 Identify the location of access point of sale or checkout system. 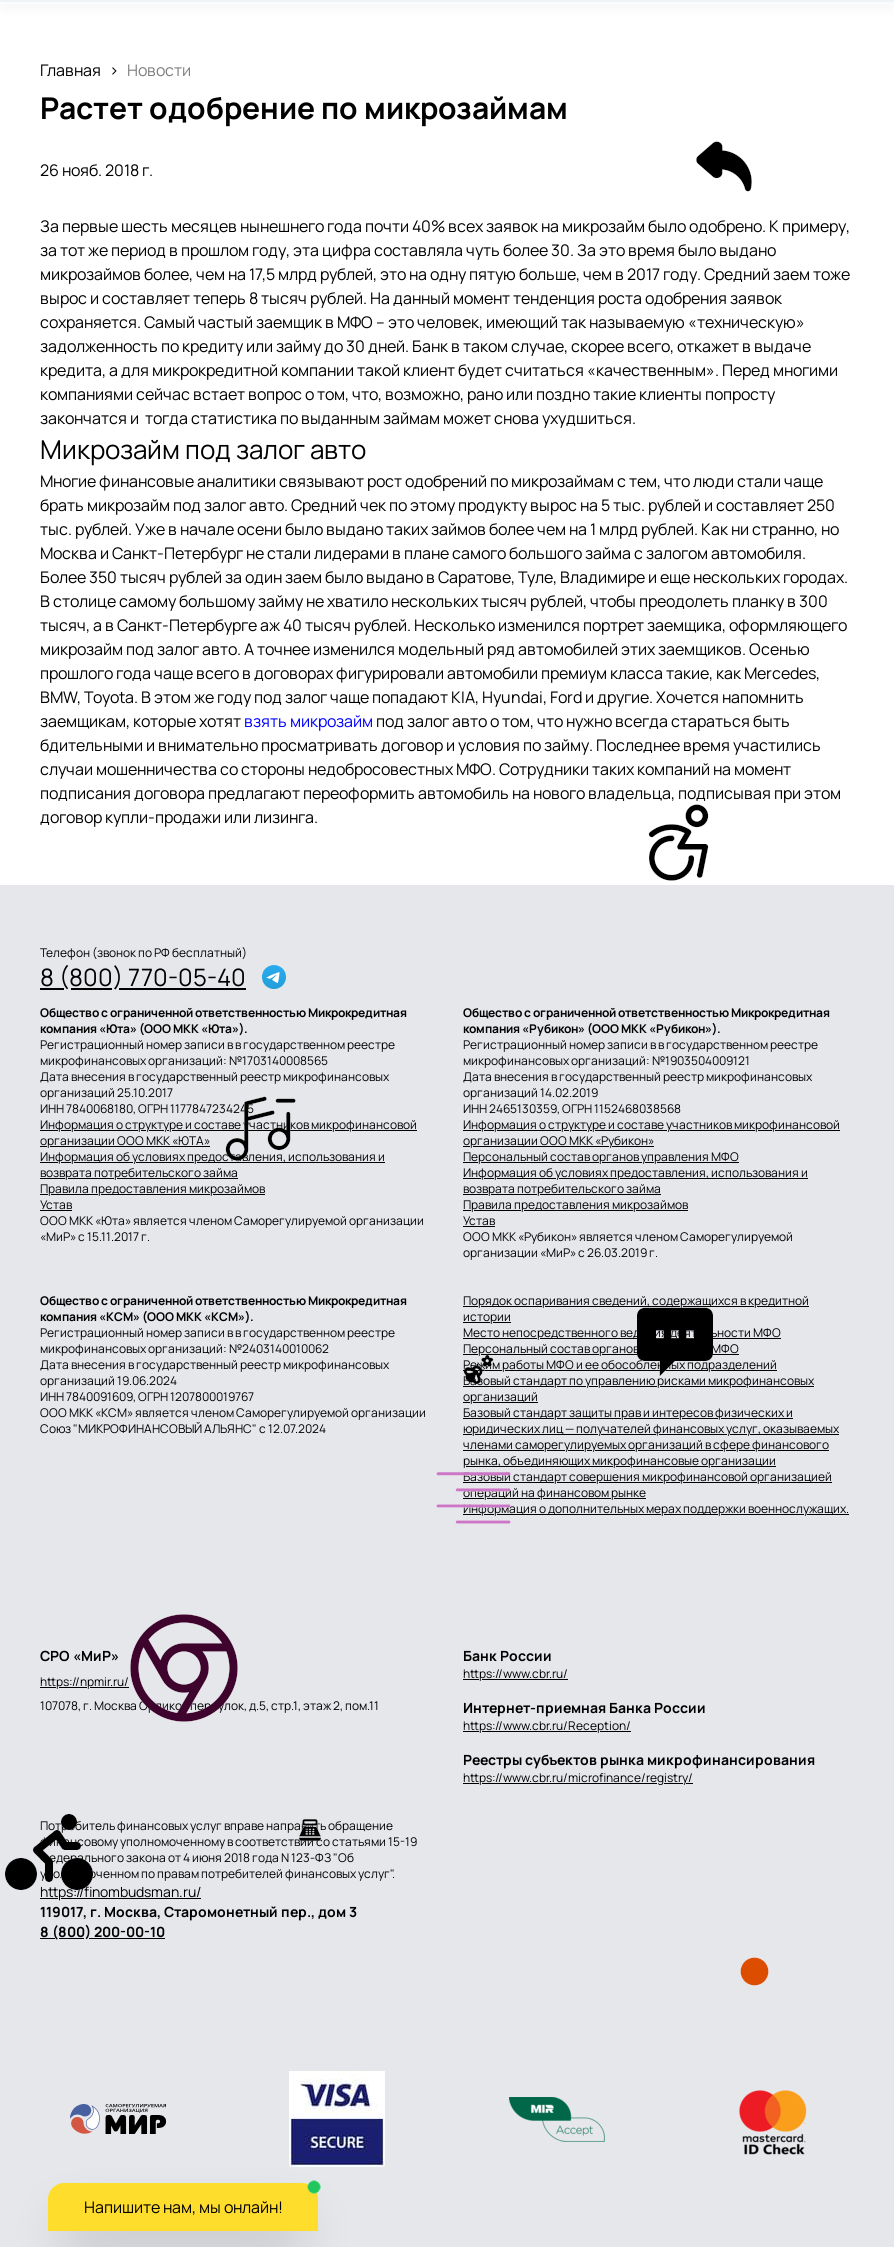
(310, 1830).